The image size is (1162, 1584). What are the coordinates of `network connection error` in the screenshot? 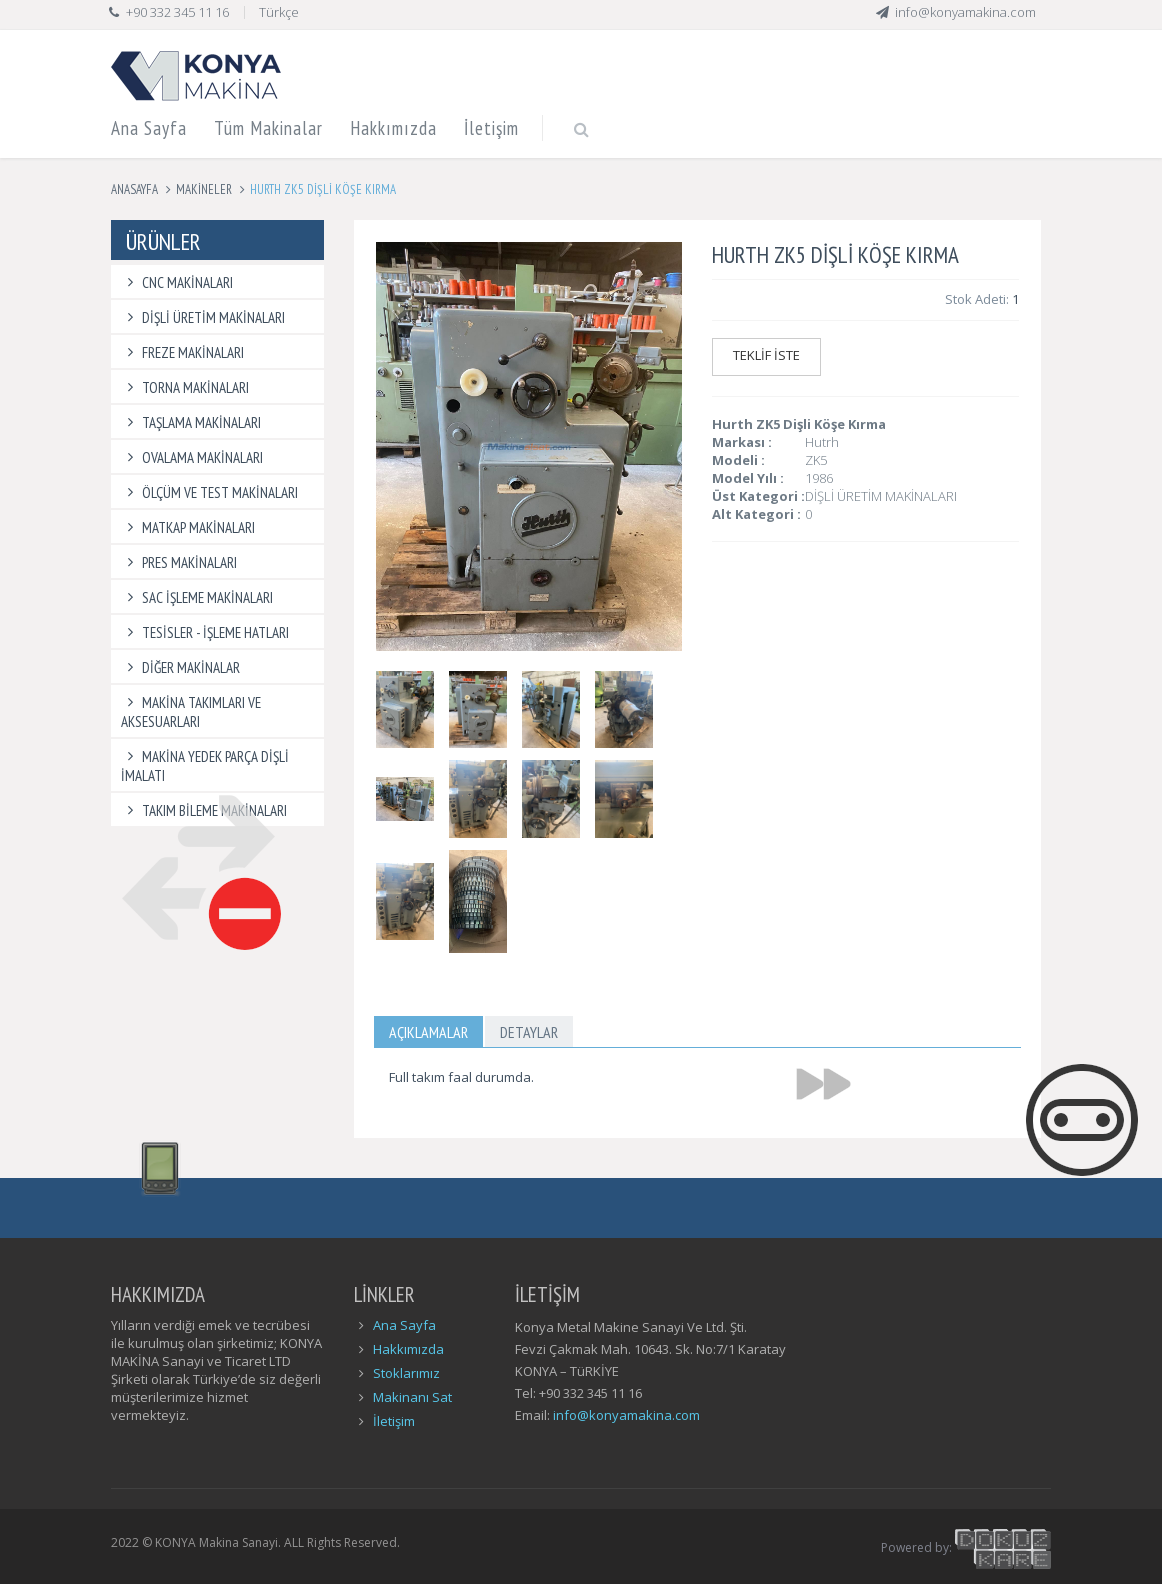 It's located at (198, 867).